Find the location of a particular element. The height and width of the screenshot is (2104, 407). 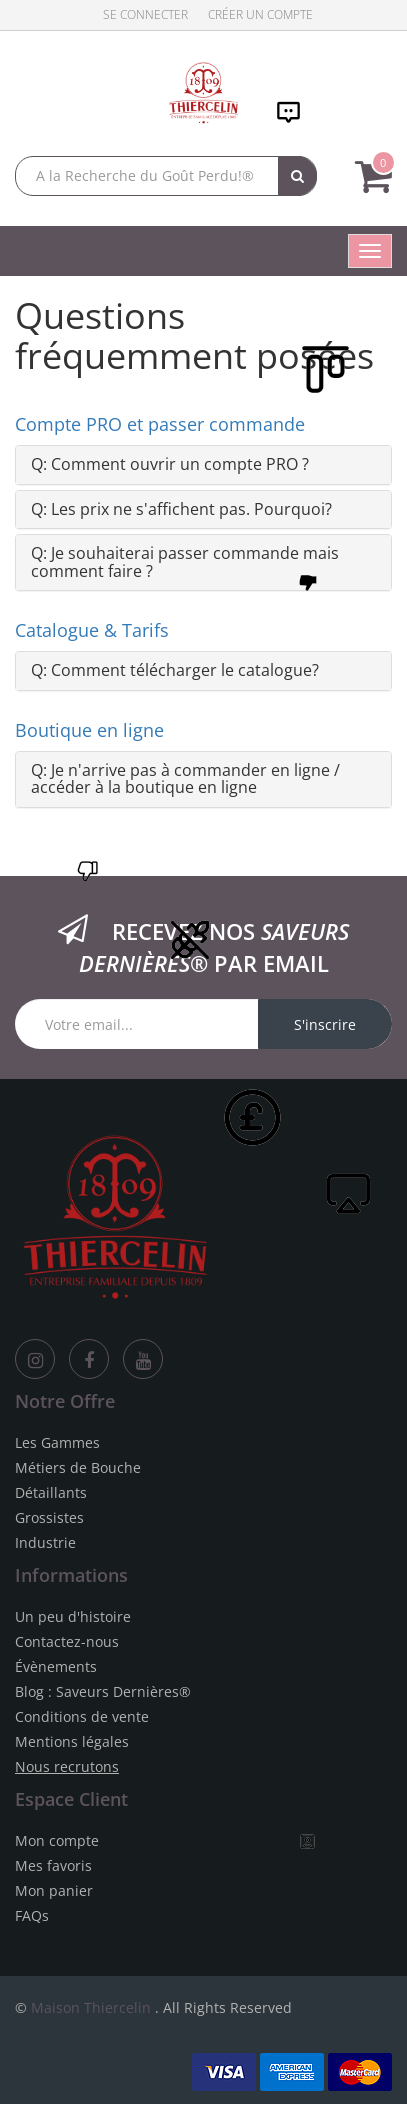

dislike or downvote content is located at coordinates (88, 871).